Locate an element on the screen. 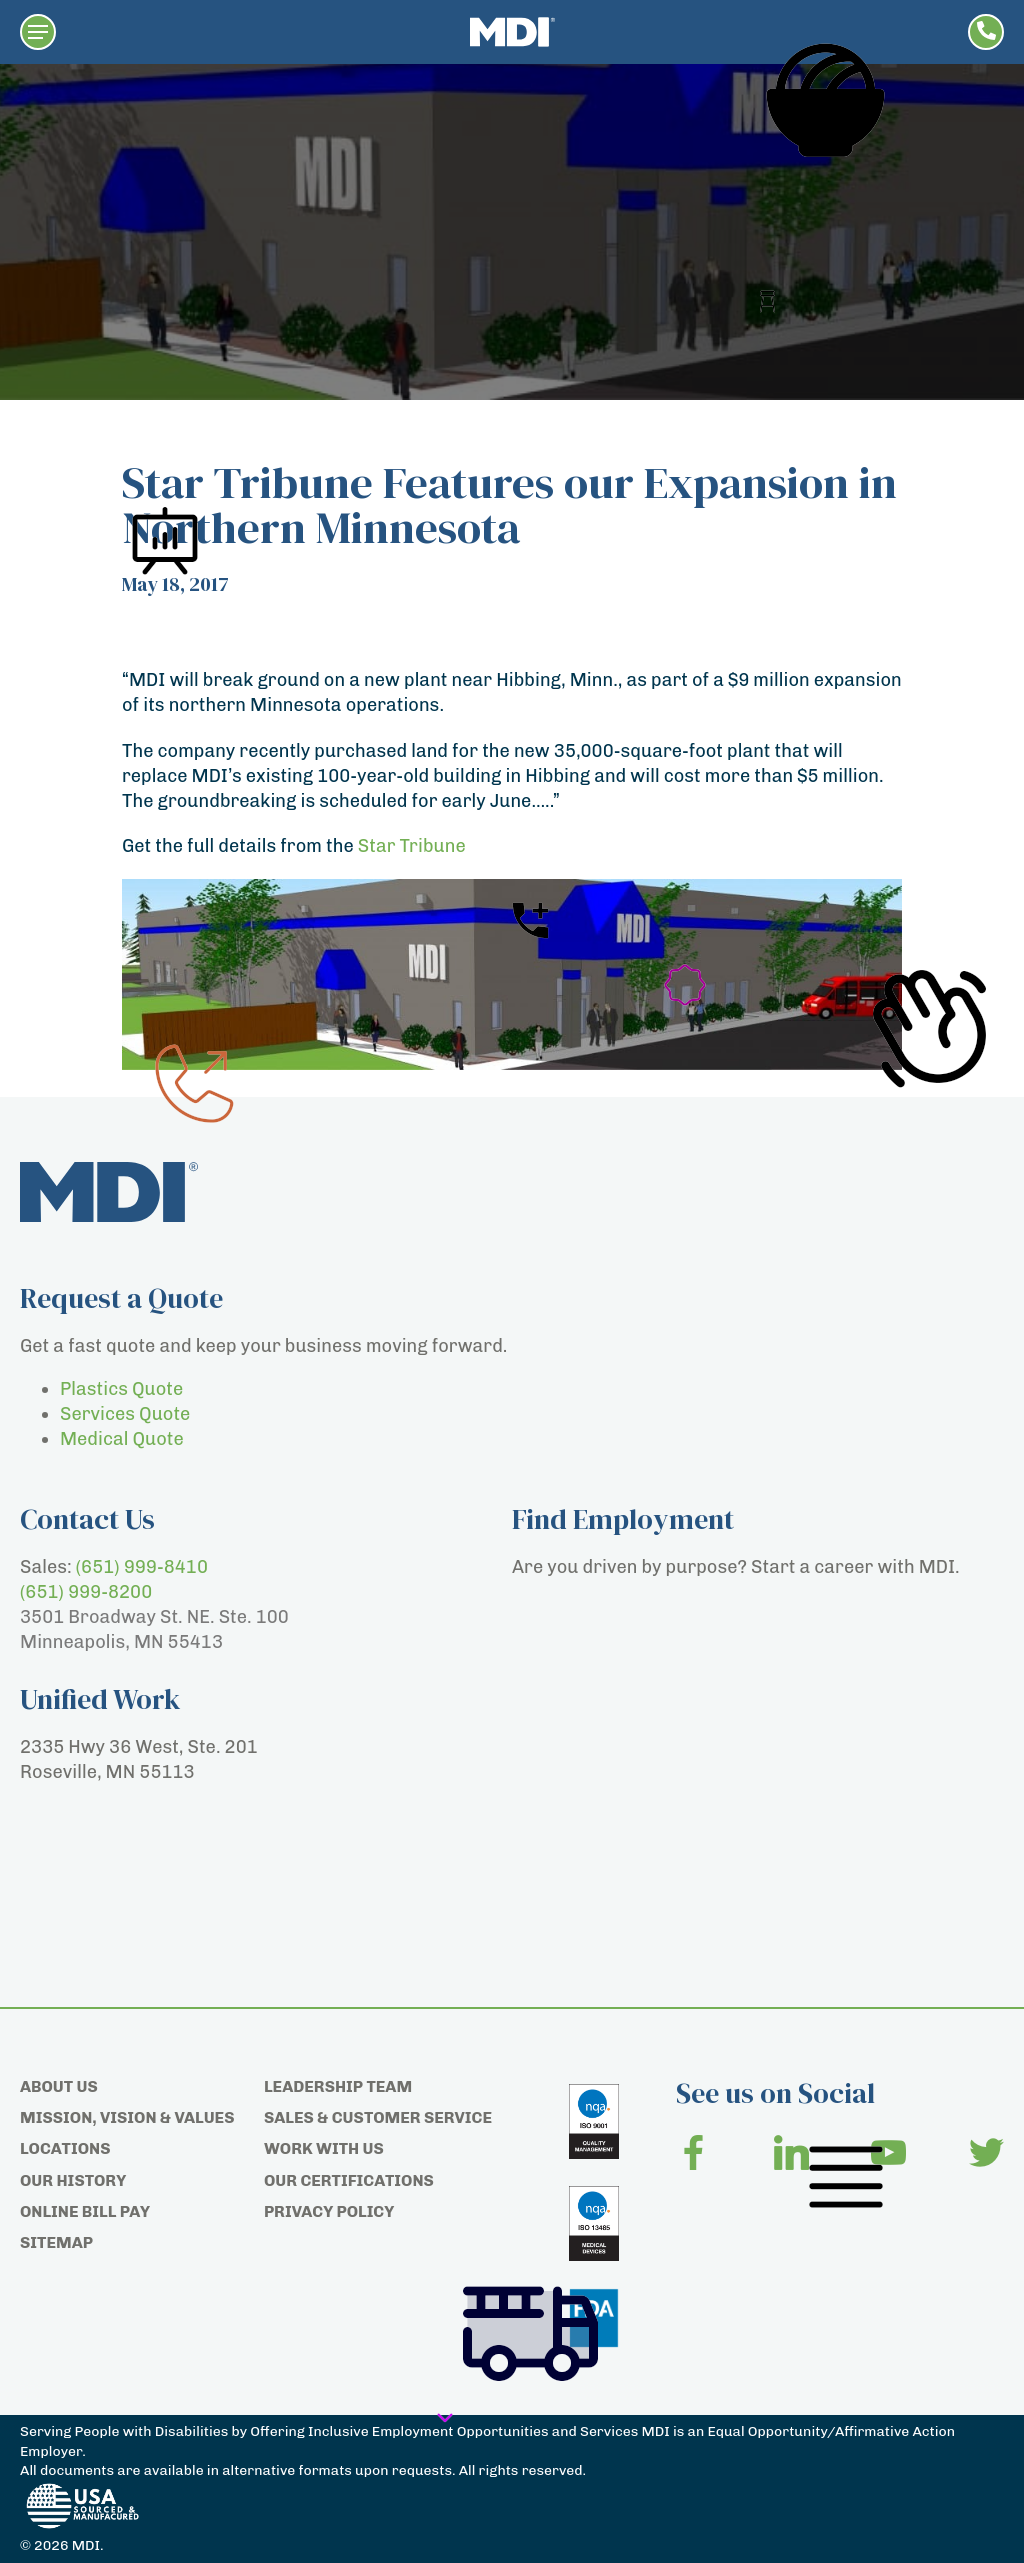 The width and height of the screenshot is (1024, 2563). add a new contact to your phone is located at coordinates (530, 920).